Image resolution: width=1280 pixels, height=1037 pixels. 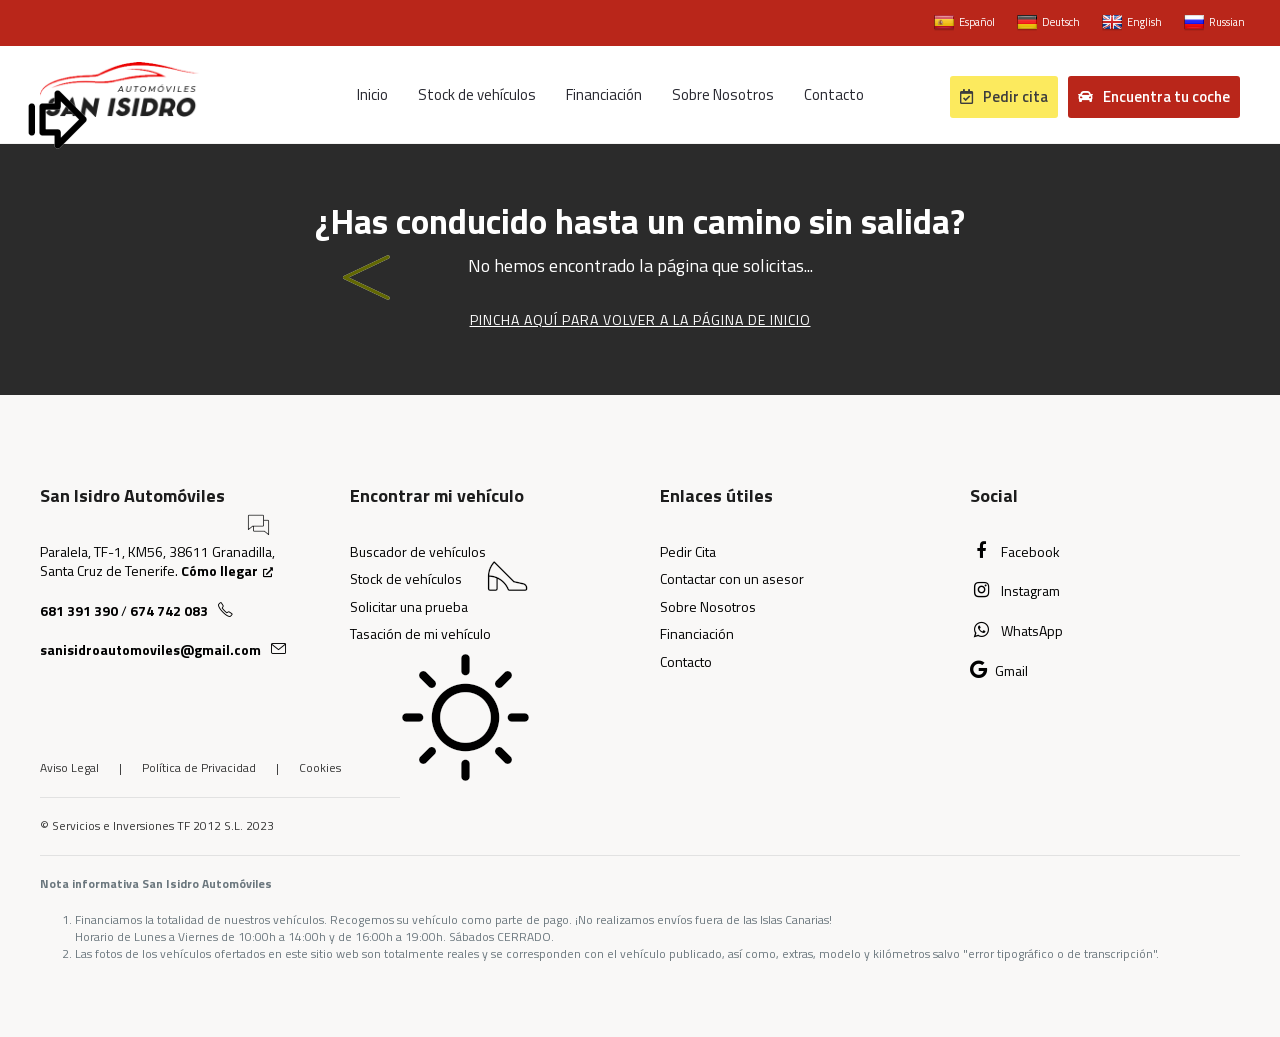 I want to click on switch to light mode, so click(x=465, y=717).